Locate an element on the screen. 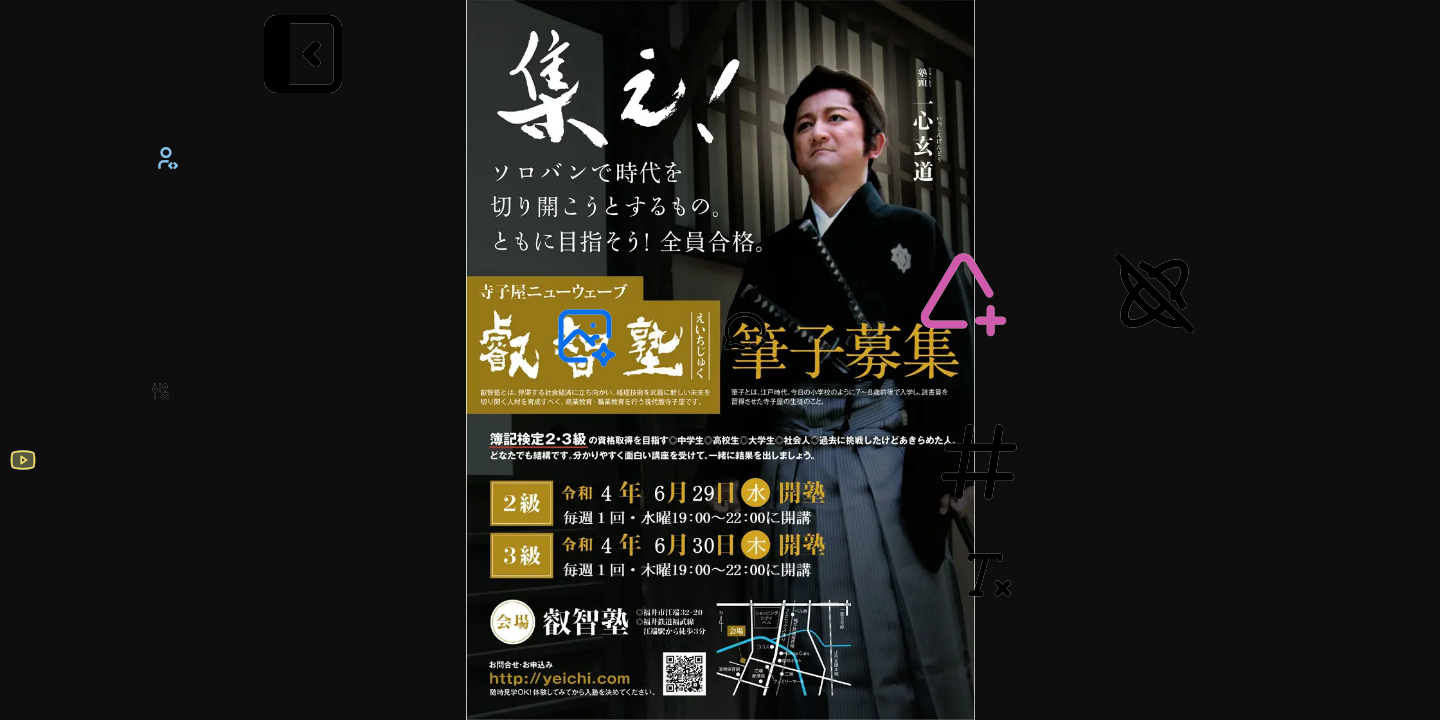 The width and height of the screenshot is (1440, 720). open YouTube app is located at coordinates (23, 460).